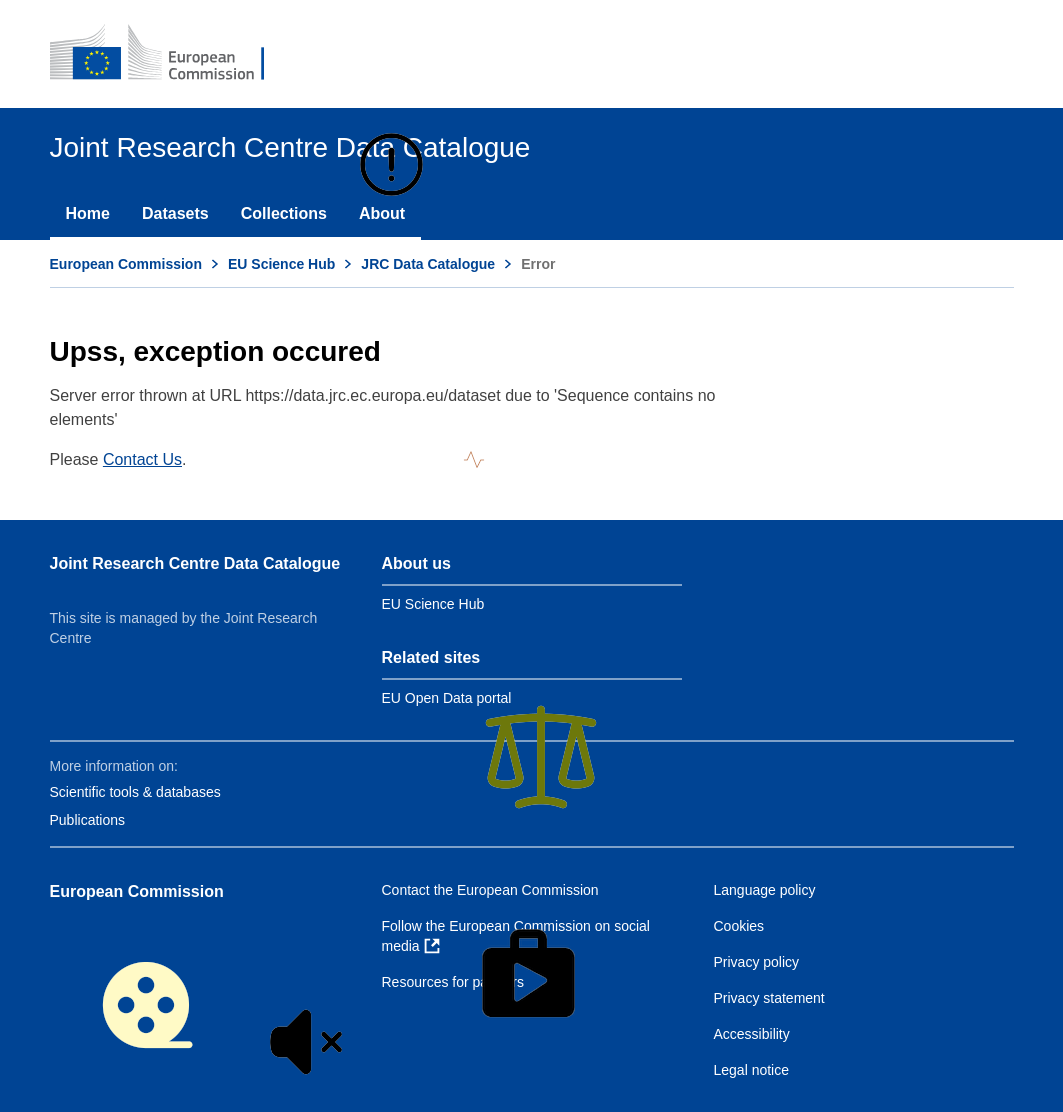 The image size is (1063, 1112). I want to click on open the app store or marketplace, so click(528, 975).